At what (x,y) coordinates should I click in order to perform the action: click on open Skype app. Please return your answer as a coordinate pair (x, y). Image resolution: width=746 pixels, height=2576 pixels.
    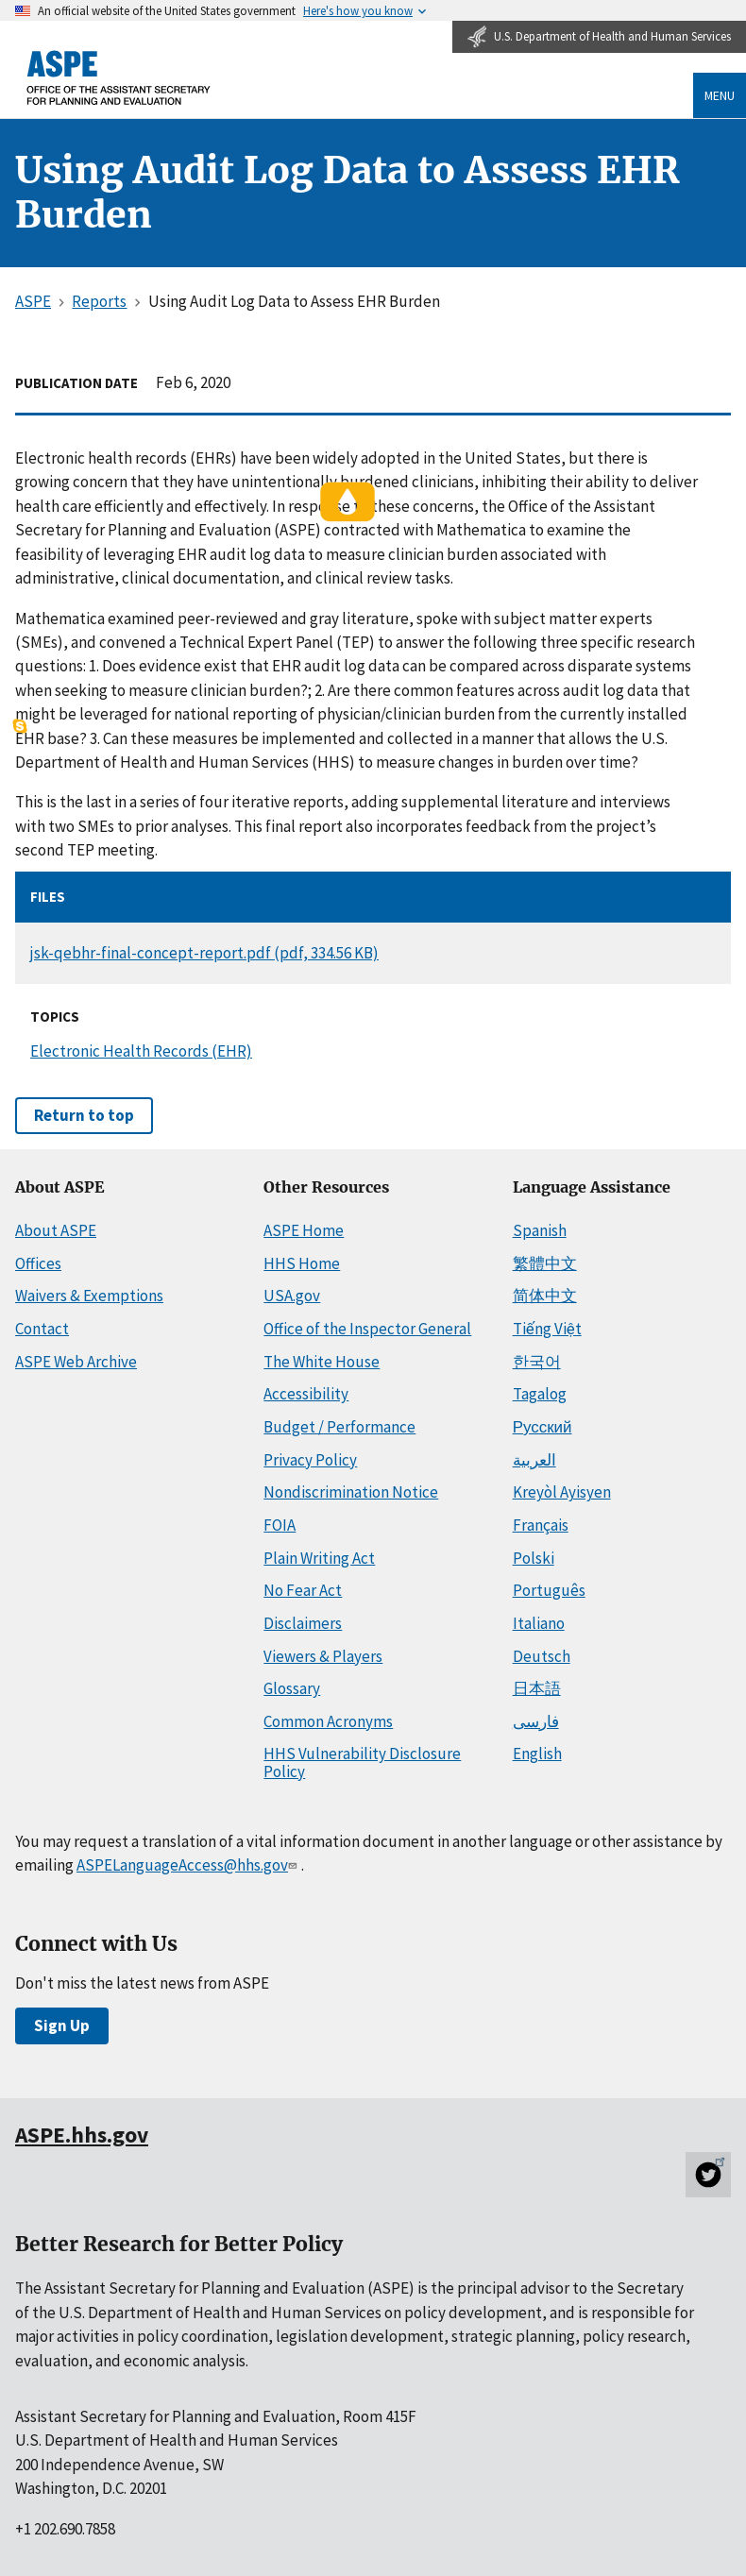
    Looking at the image, I should click on (20, 726).